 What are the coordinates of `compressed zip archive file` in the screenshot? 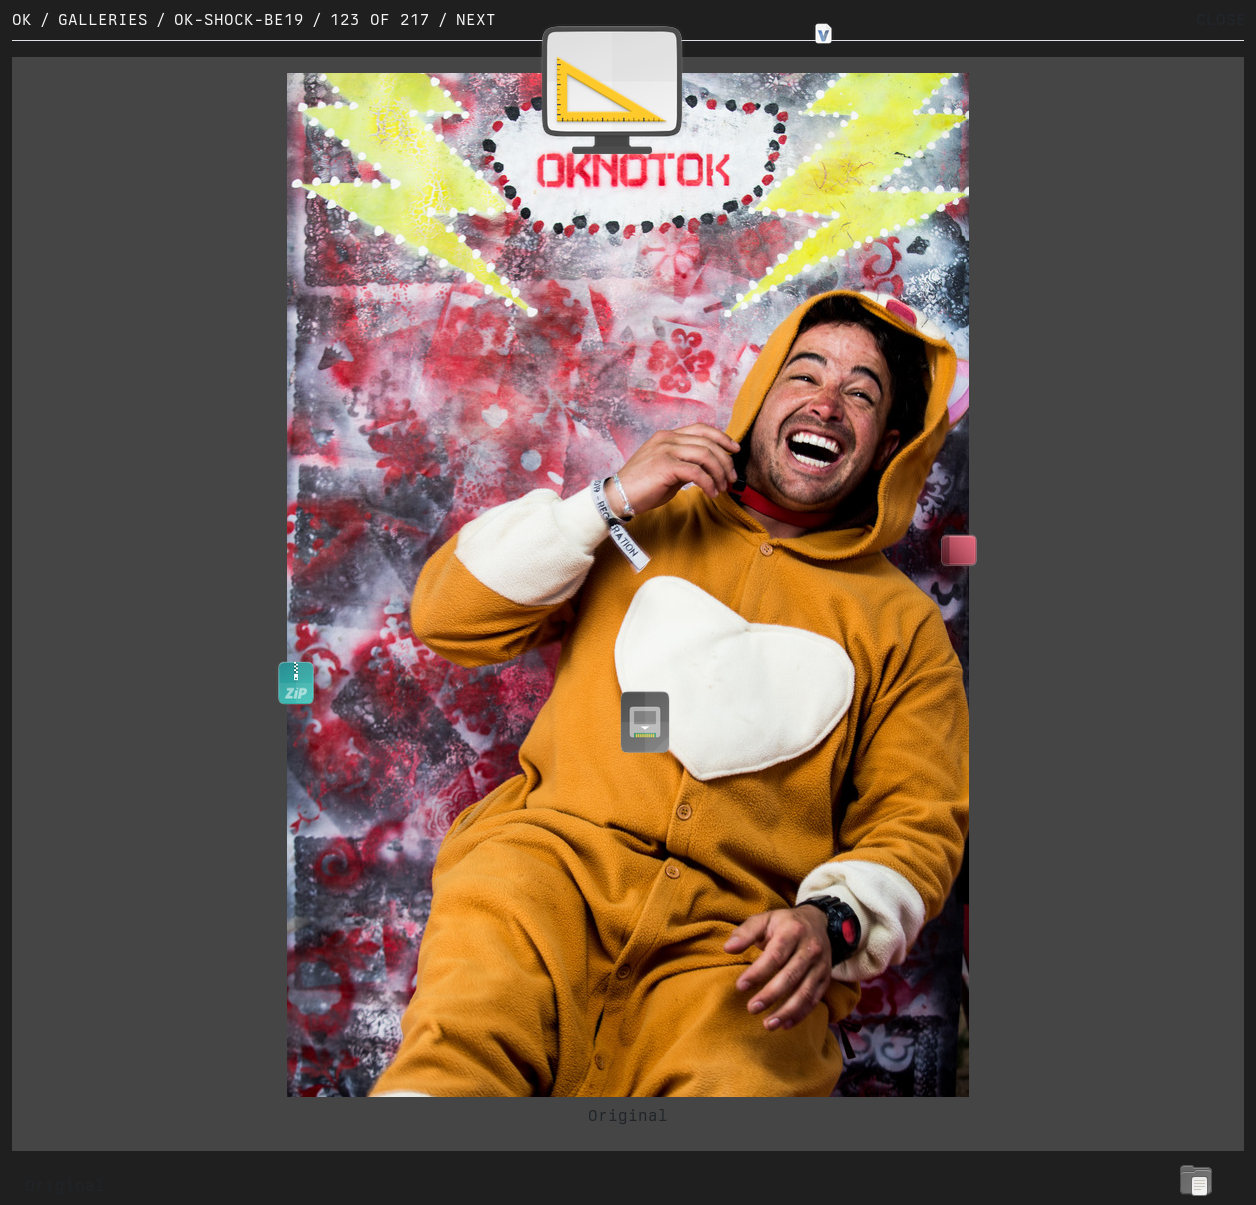 It's located at (296, 683).